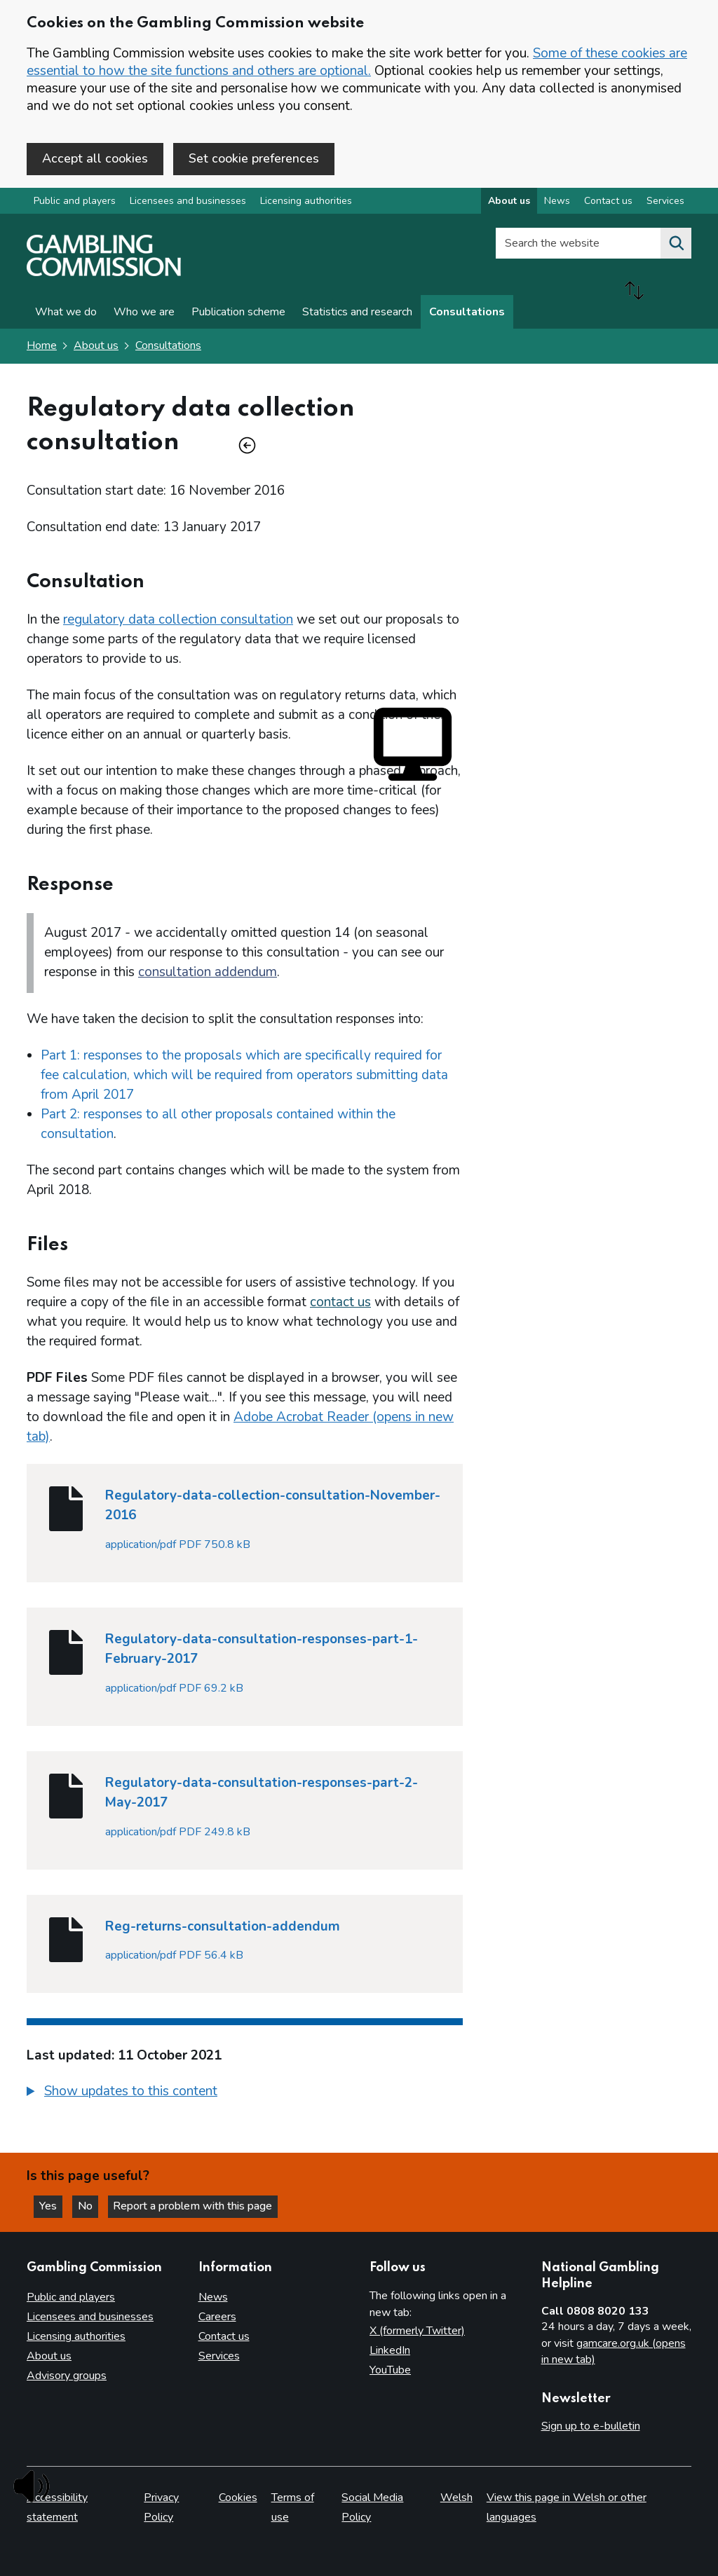  I want to click on access display settings, so click(412, 741).